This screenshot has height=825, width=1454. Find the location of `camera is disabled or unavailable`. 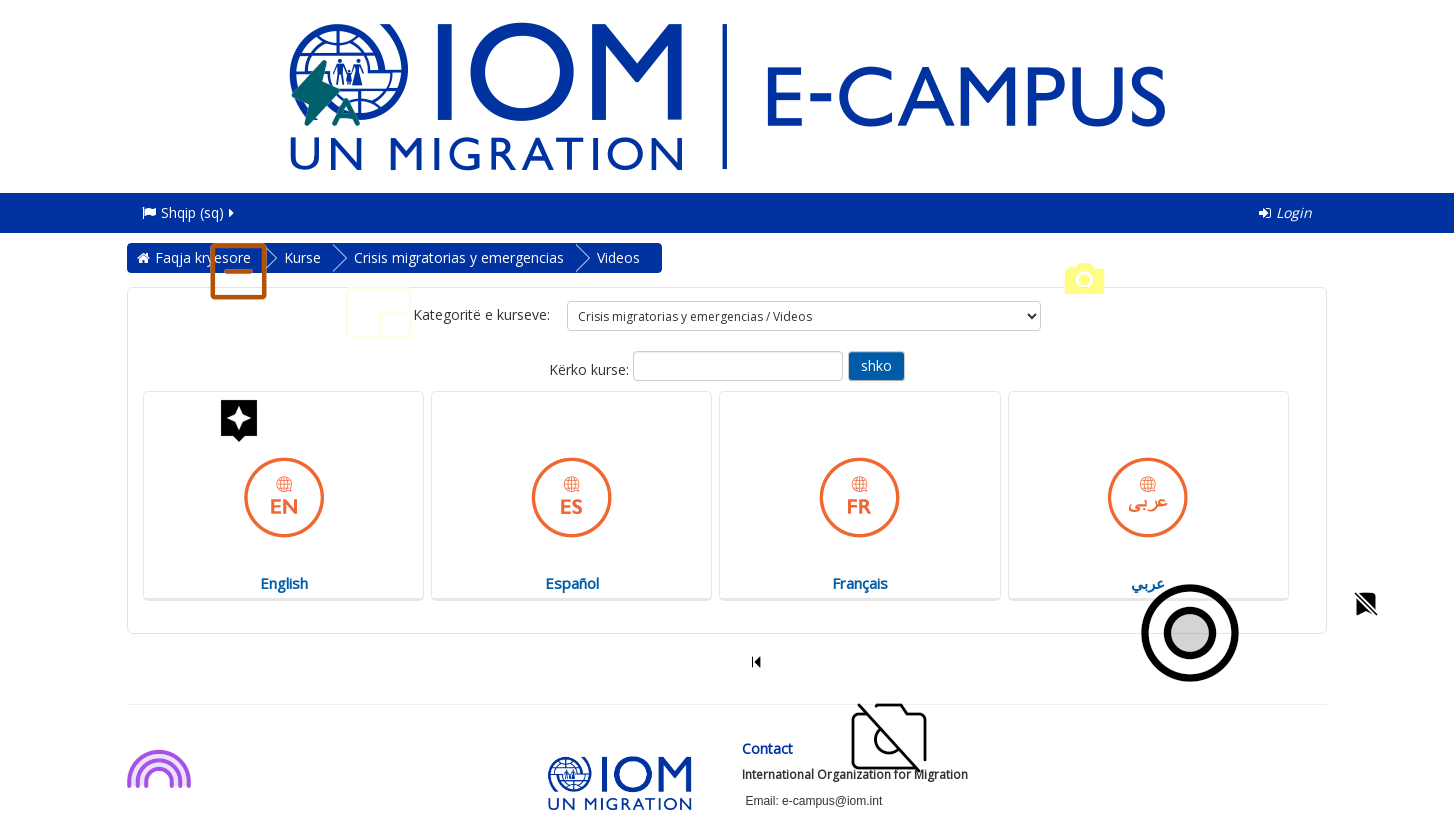

camera is disabled or unavailable is located at coordinates (889, 738).